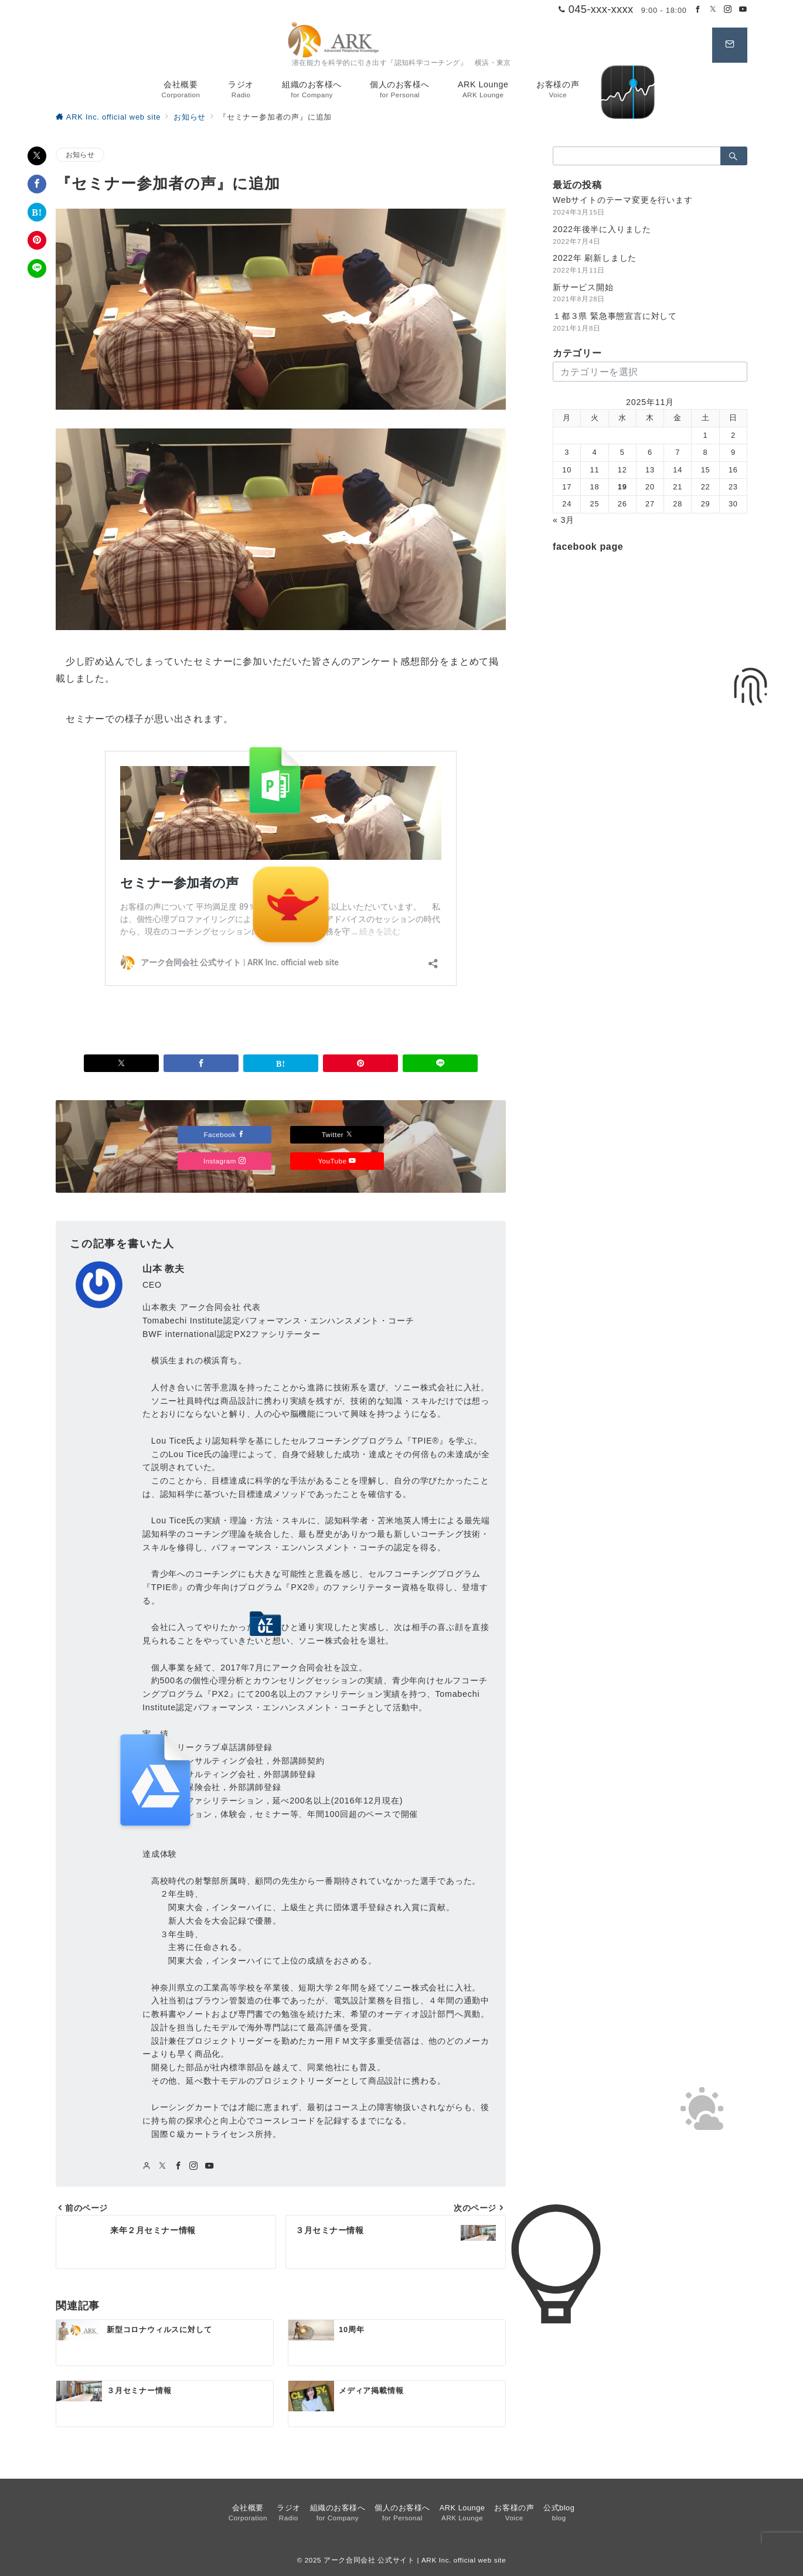 Image resolution: width=803 pixels, height=2576 pixels. I want to click on indicates partly cloudy weather conditions, so click(702, 2108).